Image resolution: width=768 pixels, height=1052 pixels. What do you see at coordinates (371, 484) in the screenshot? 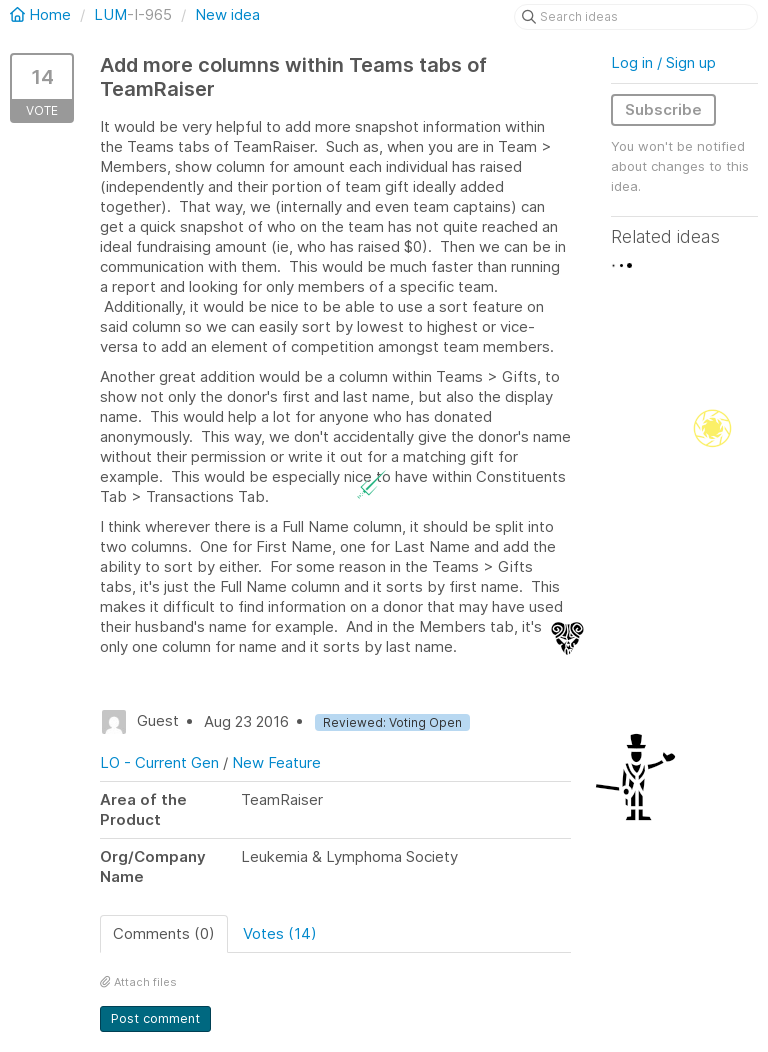
I see `select sai weapon in game inventory` at bounding box center [371, 484].